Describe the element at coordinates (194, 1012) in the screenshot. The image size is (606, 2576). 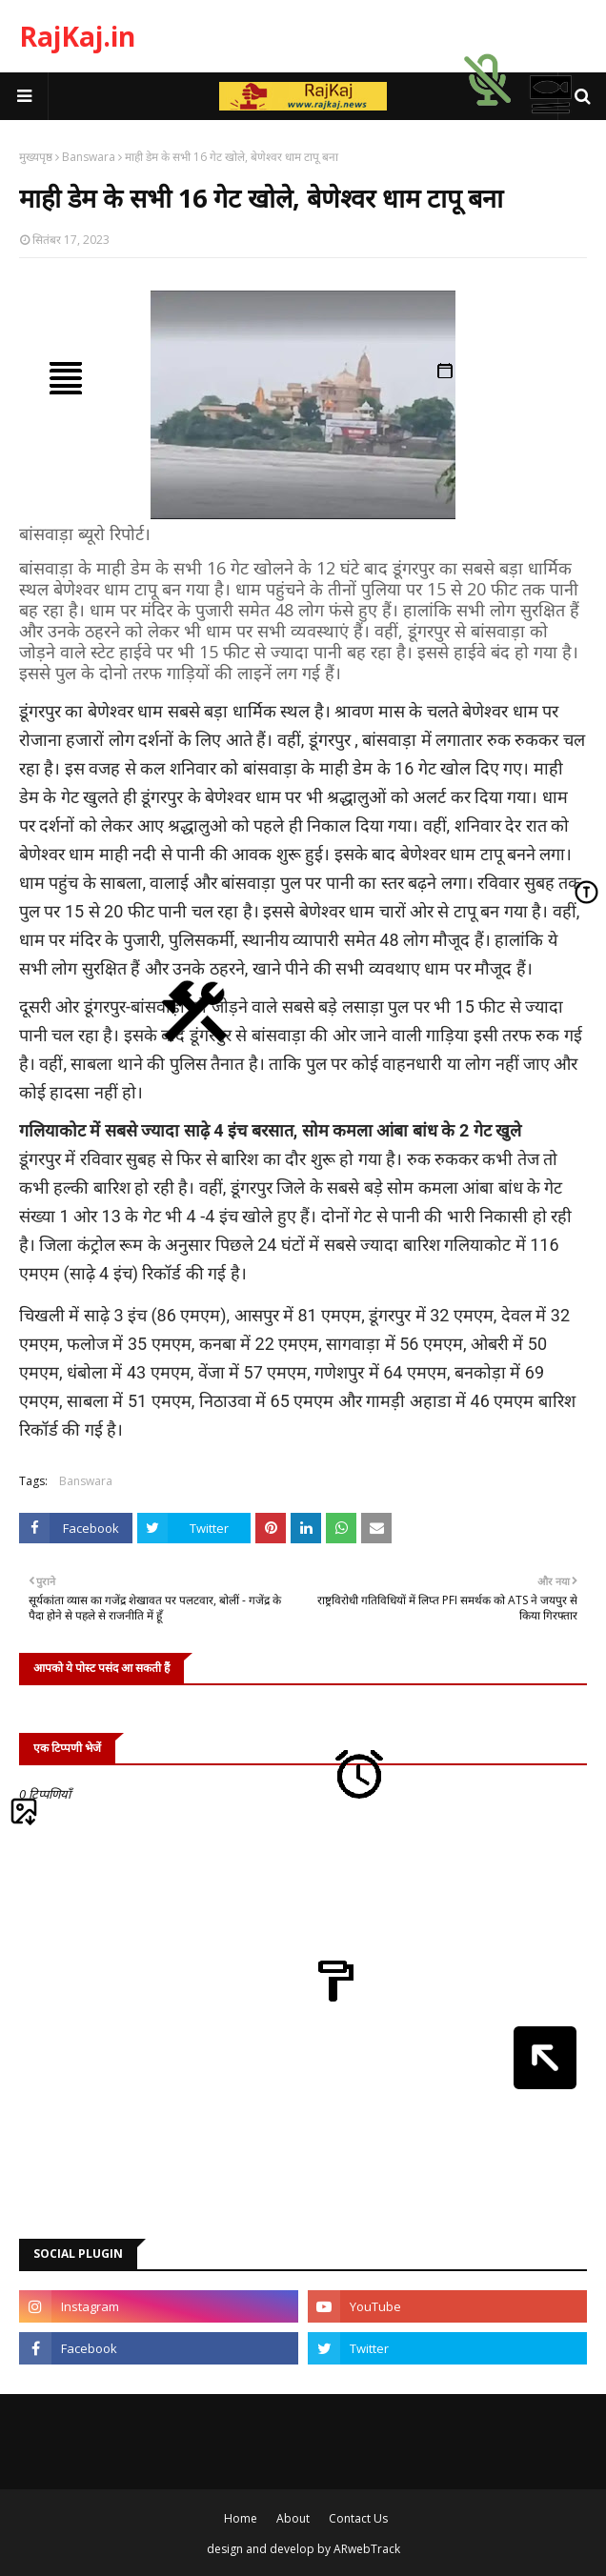
I see `access settings or tools` at that location.